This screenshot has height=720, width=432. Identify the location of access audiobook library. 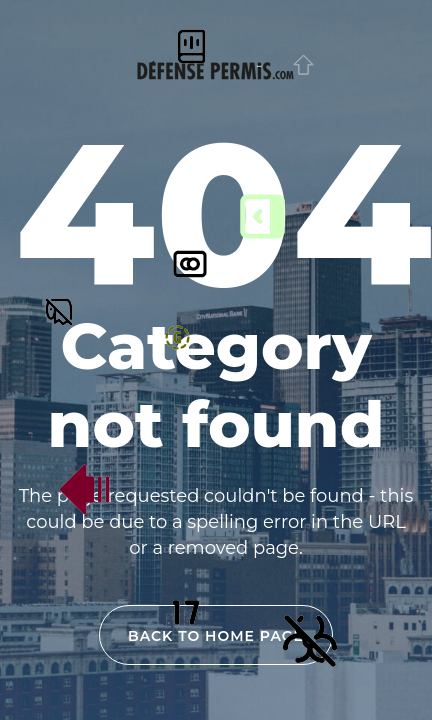
(191, 46).